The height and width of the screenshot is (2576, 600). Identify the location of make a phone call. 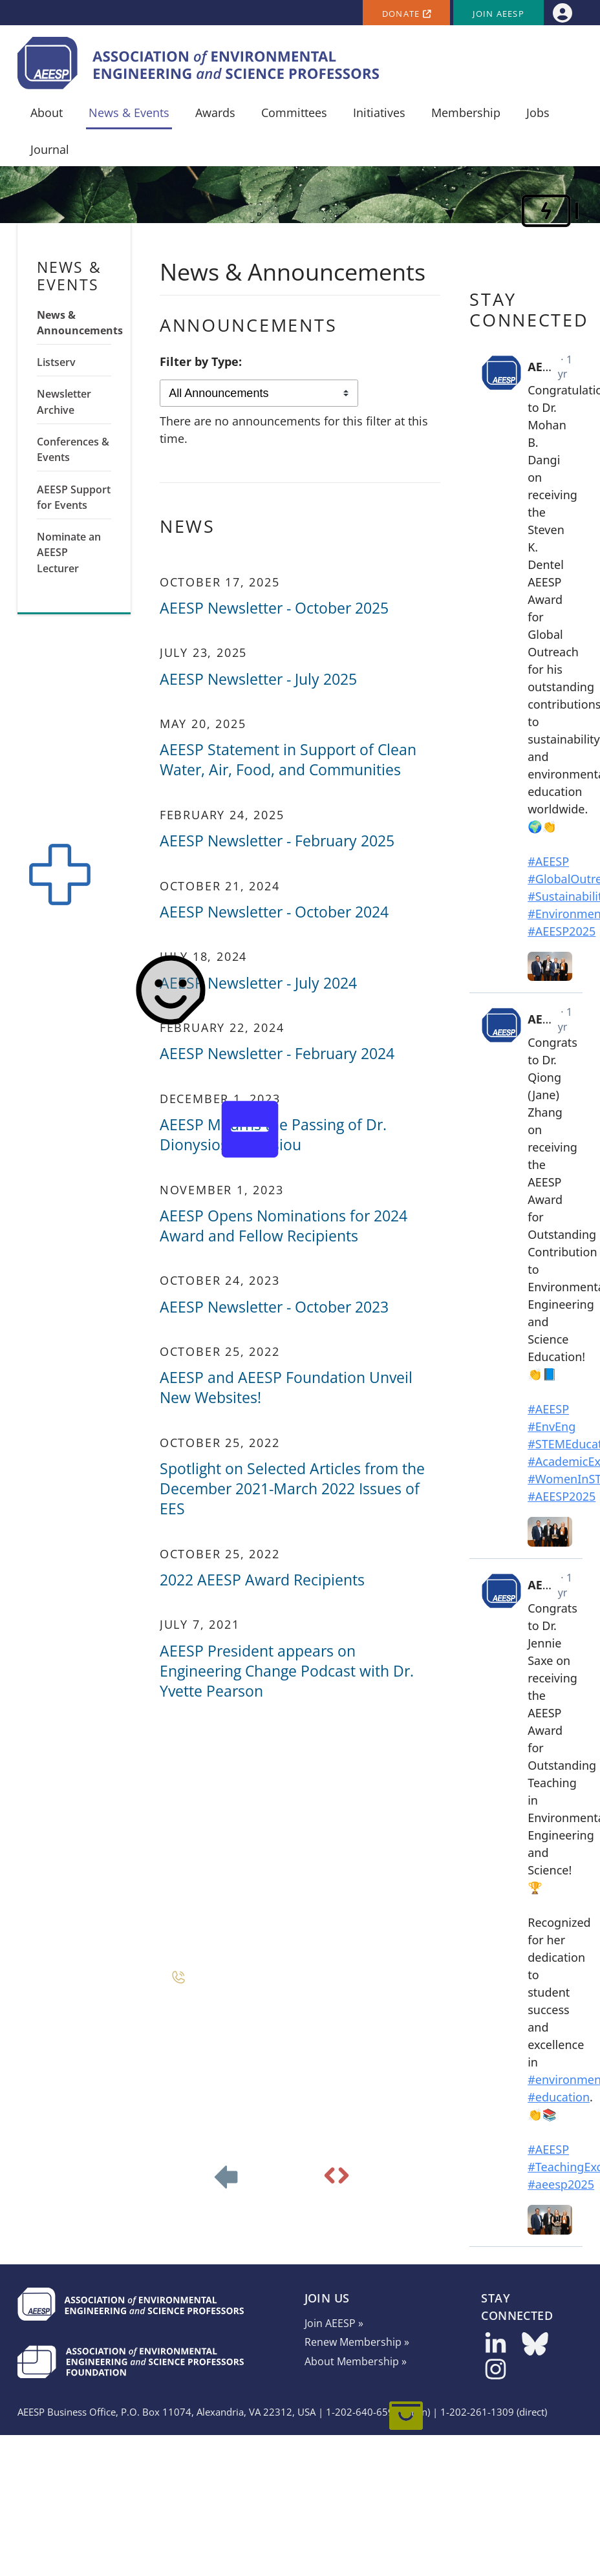
(178, 1977).